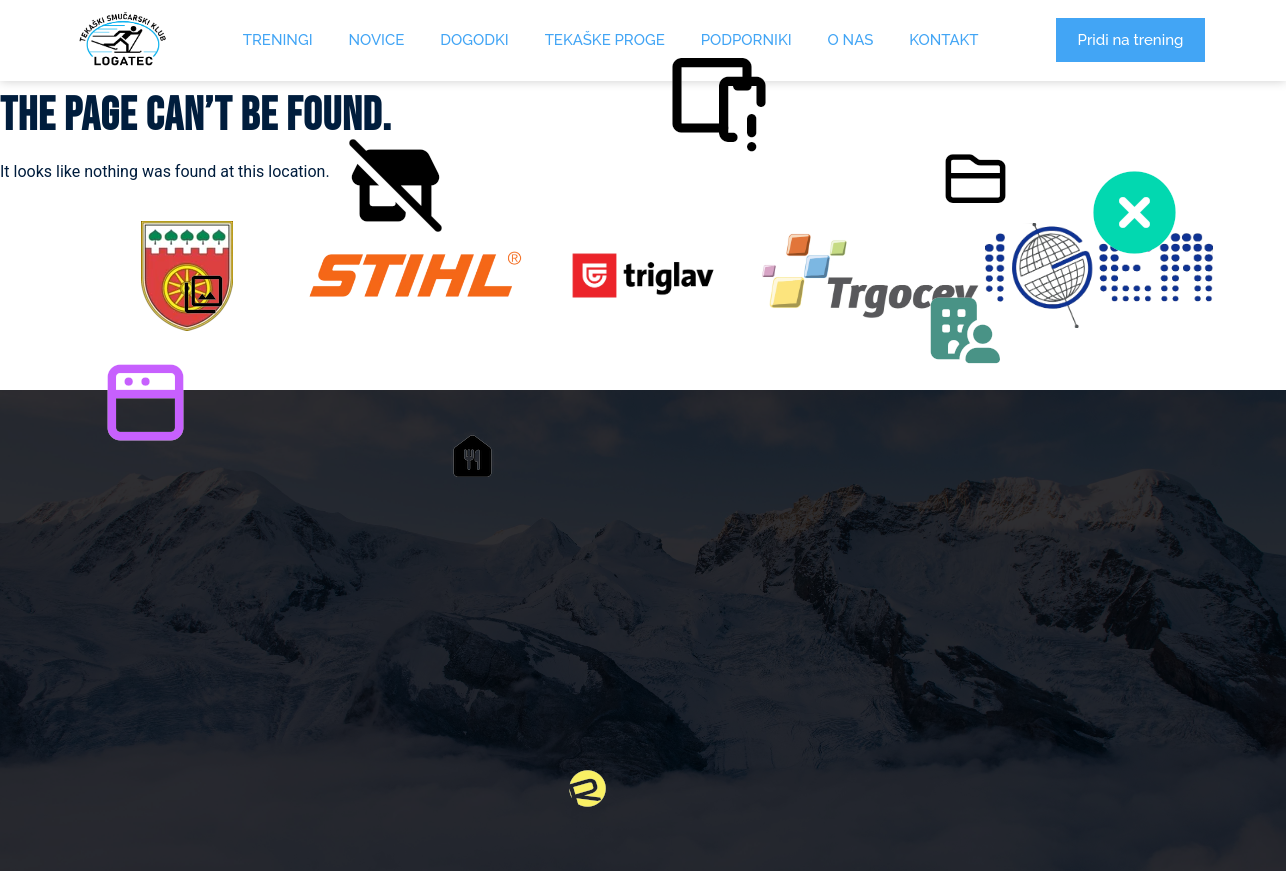 Image resolution: width=1286 pixels, height=871 pixels. I want to click on open web browser, so click(145, 402).